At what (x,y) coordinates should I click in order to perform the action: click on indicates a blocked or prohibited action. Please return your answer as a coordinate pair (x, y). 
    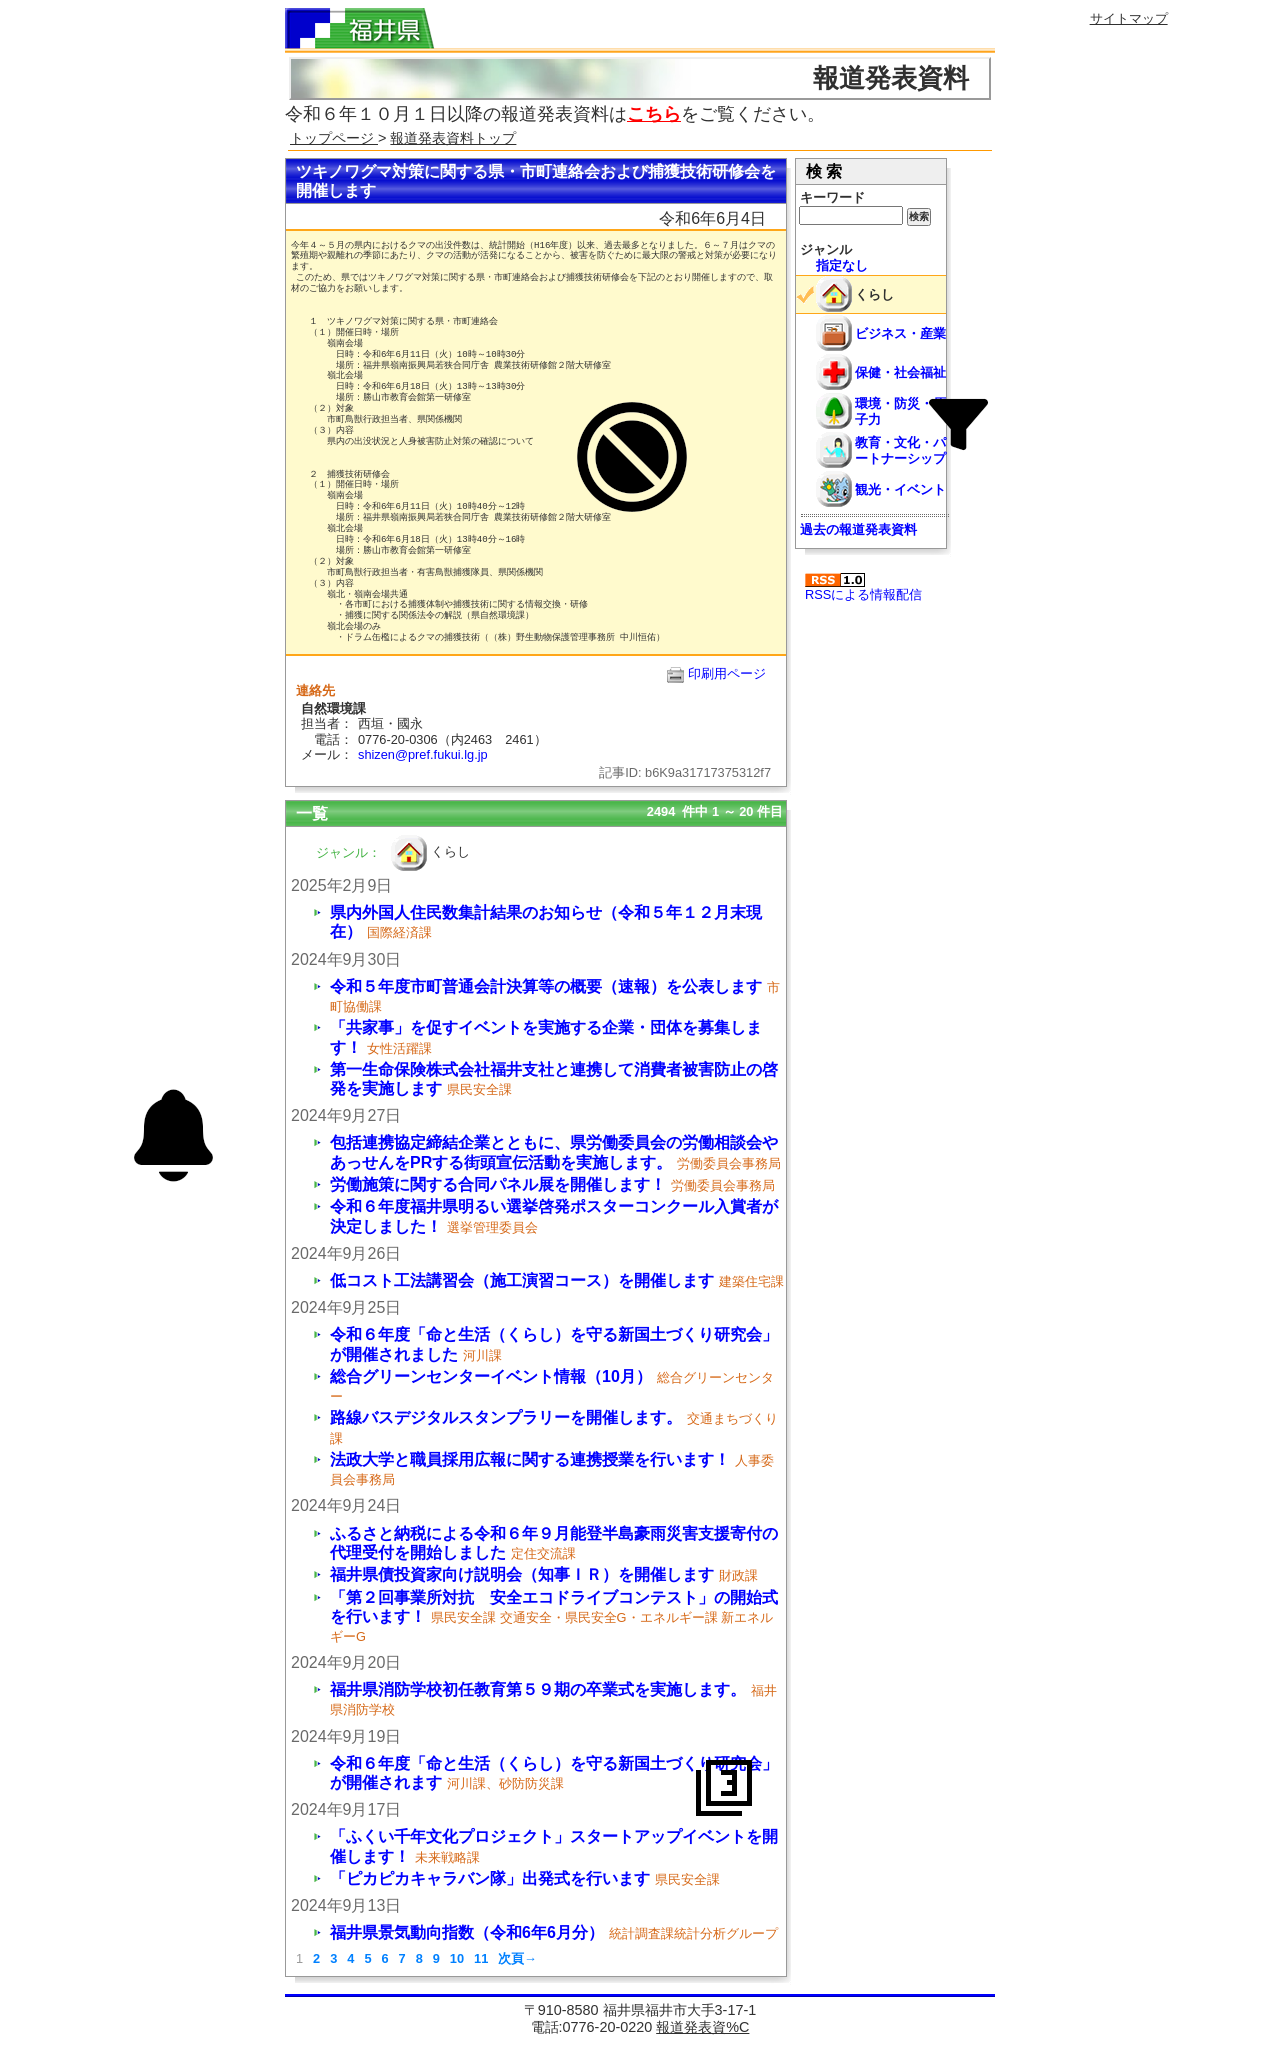
    Looking at the image, I should click on (632, 457).